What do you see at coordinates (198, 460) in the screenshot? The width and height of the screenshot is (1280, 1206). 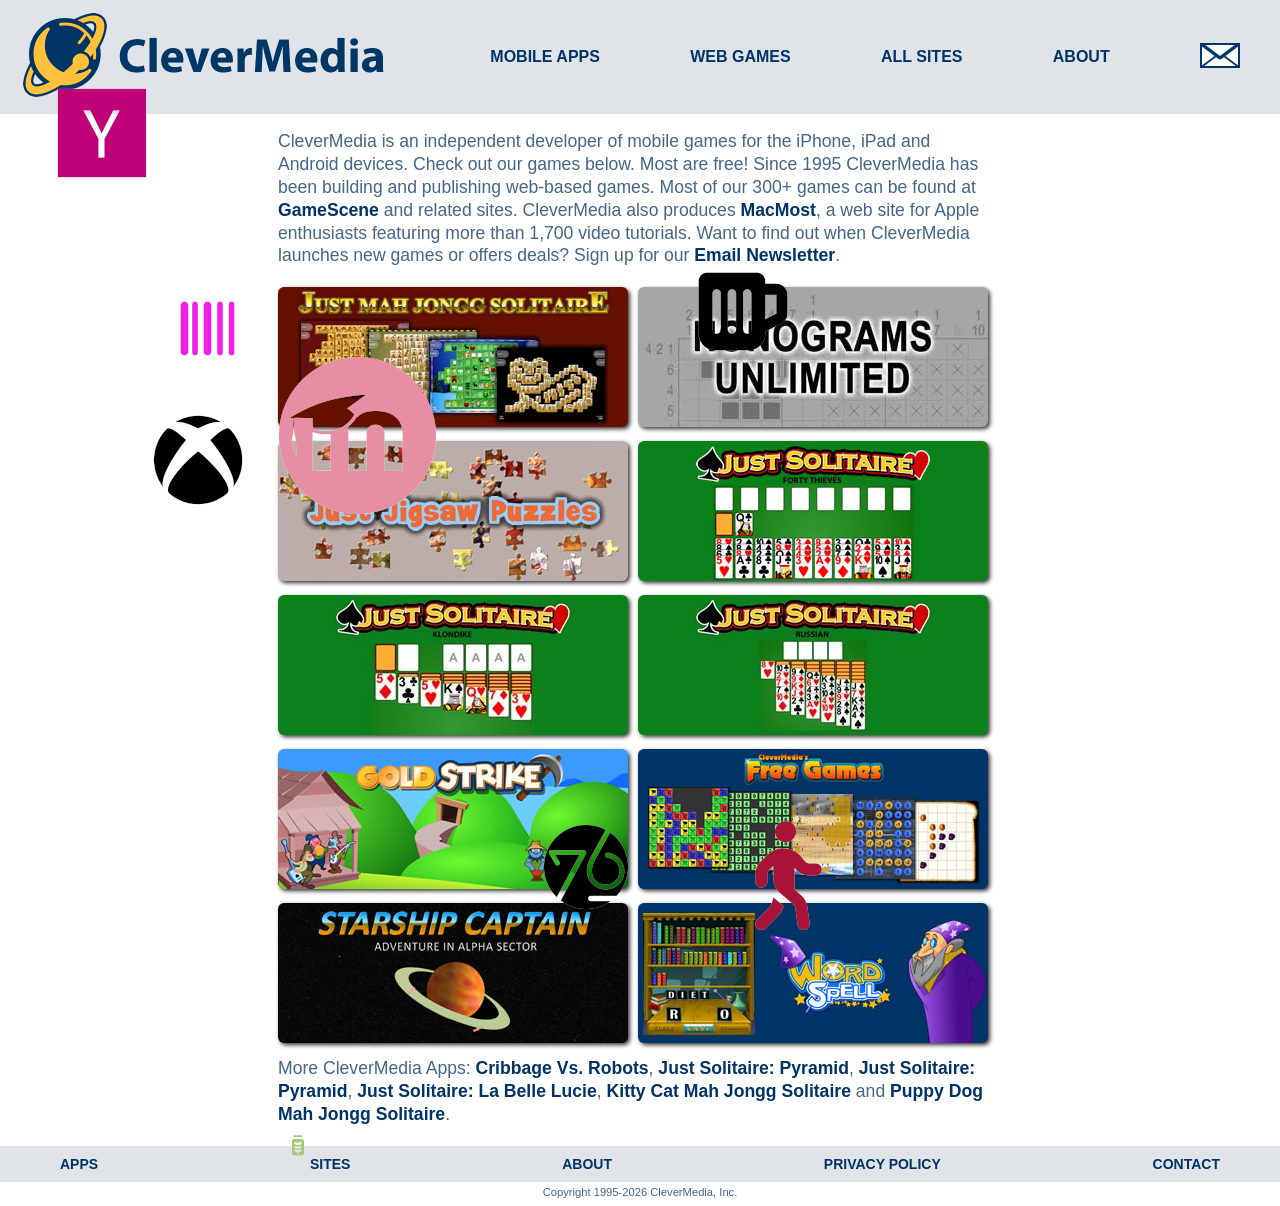 I see `open xbox app or gaming hub` at bounding box center [198, 460].